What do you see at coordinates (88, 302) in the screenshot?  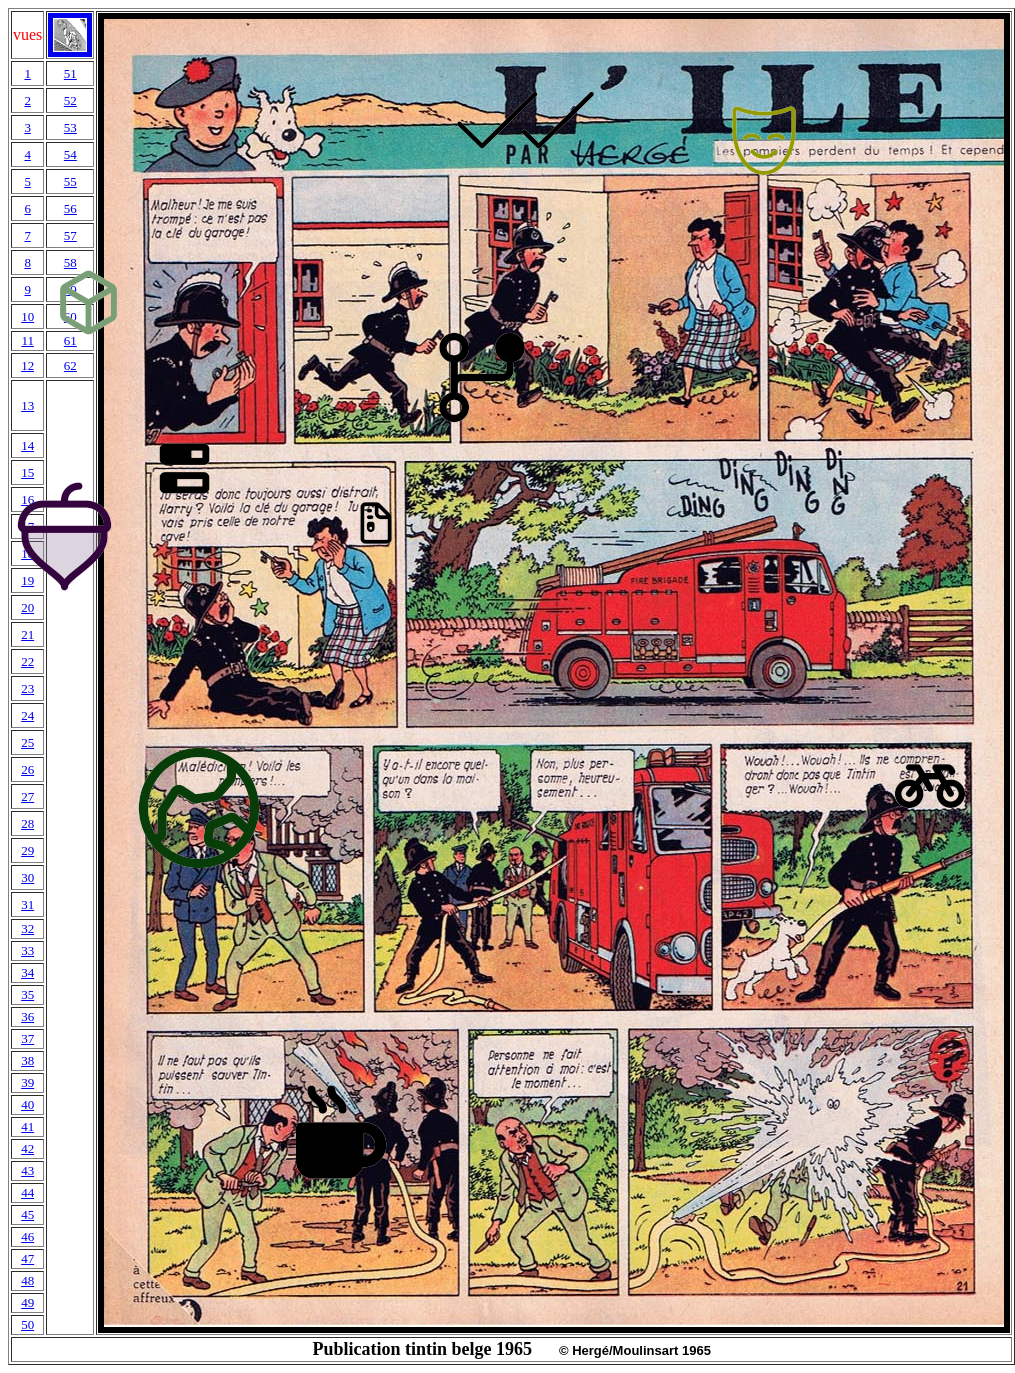 I see `view package or dependency details` at bounding box center [88, 302].